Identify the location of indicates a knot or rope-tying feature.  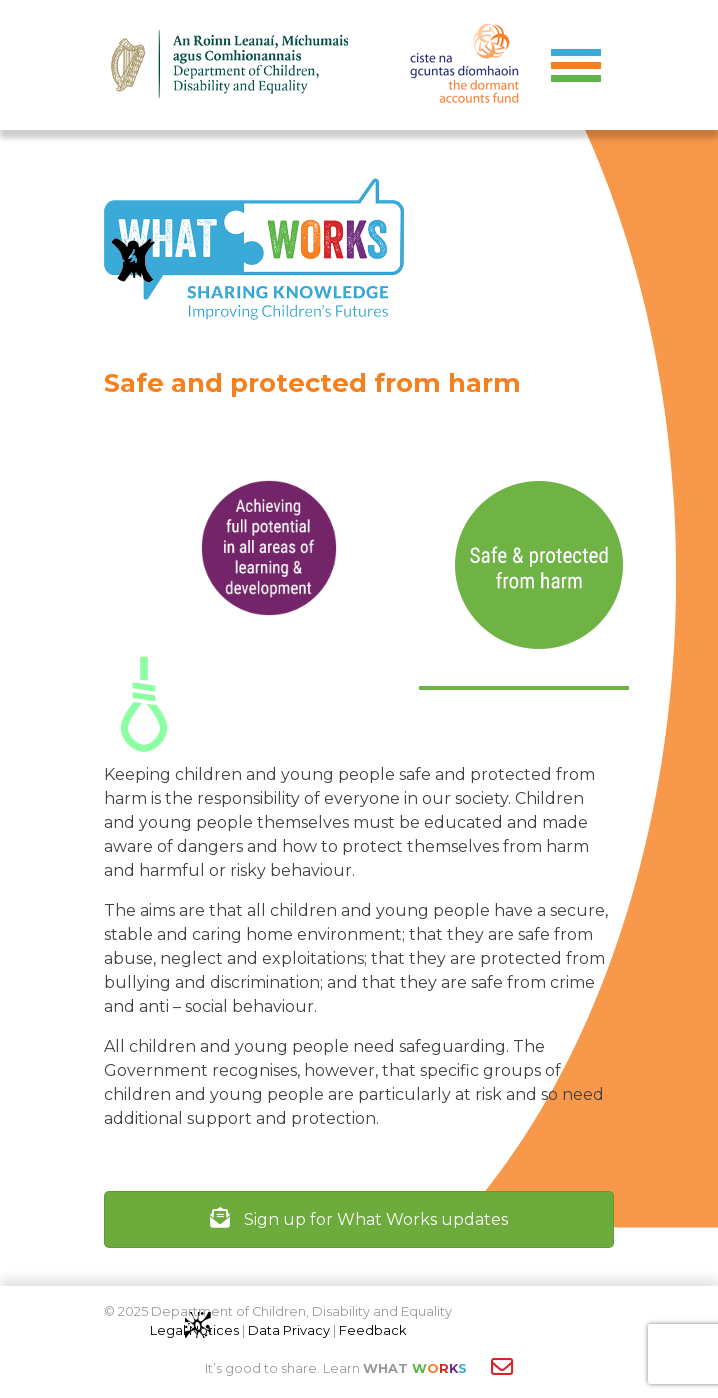
(144, 704).